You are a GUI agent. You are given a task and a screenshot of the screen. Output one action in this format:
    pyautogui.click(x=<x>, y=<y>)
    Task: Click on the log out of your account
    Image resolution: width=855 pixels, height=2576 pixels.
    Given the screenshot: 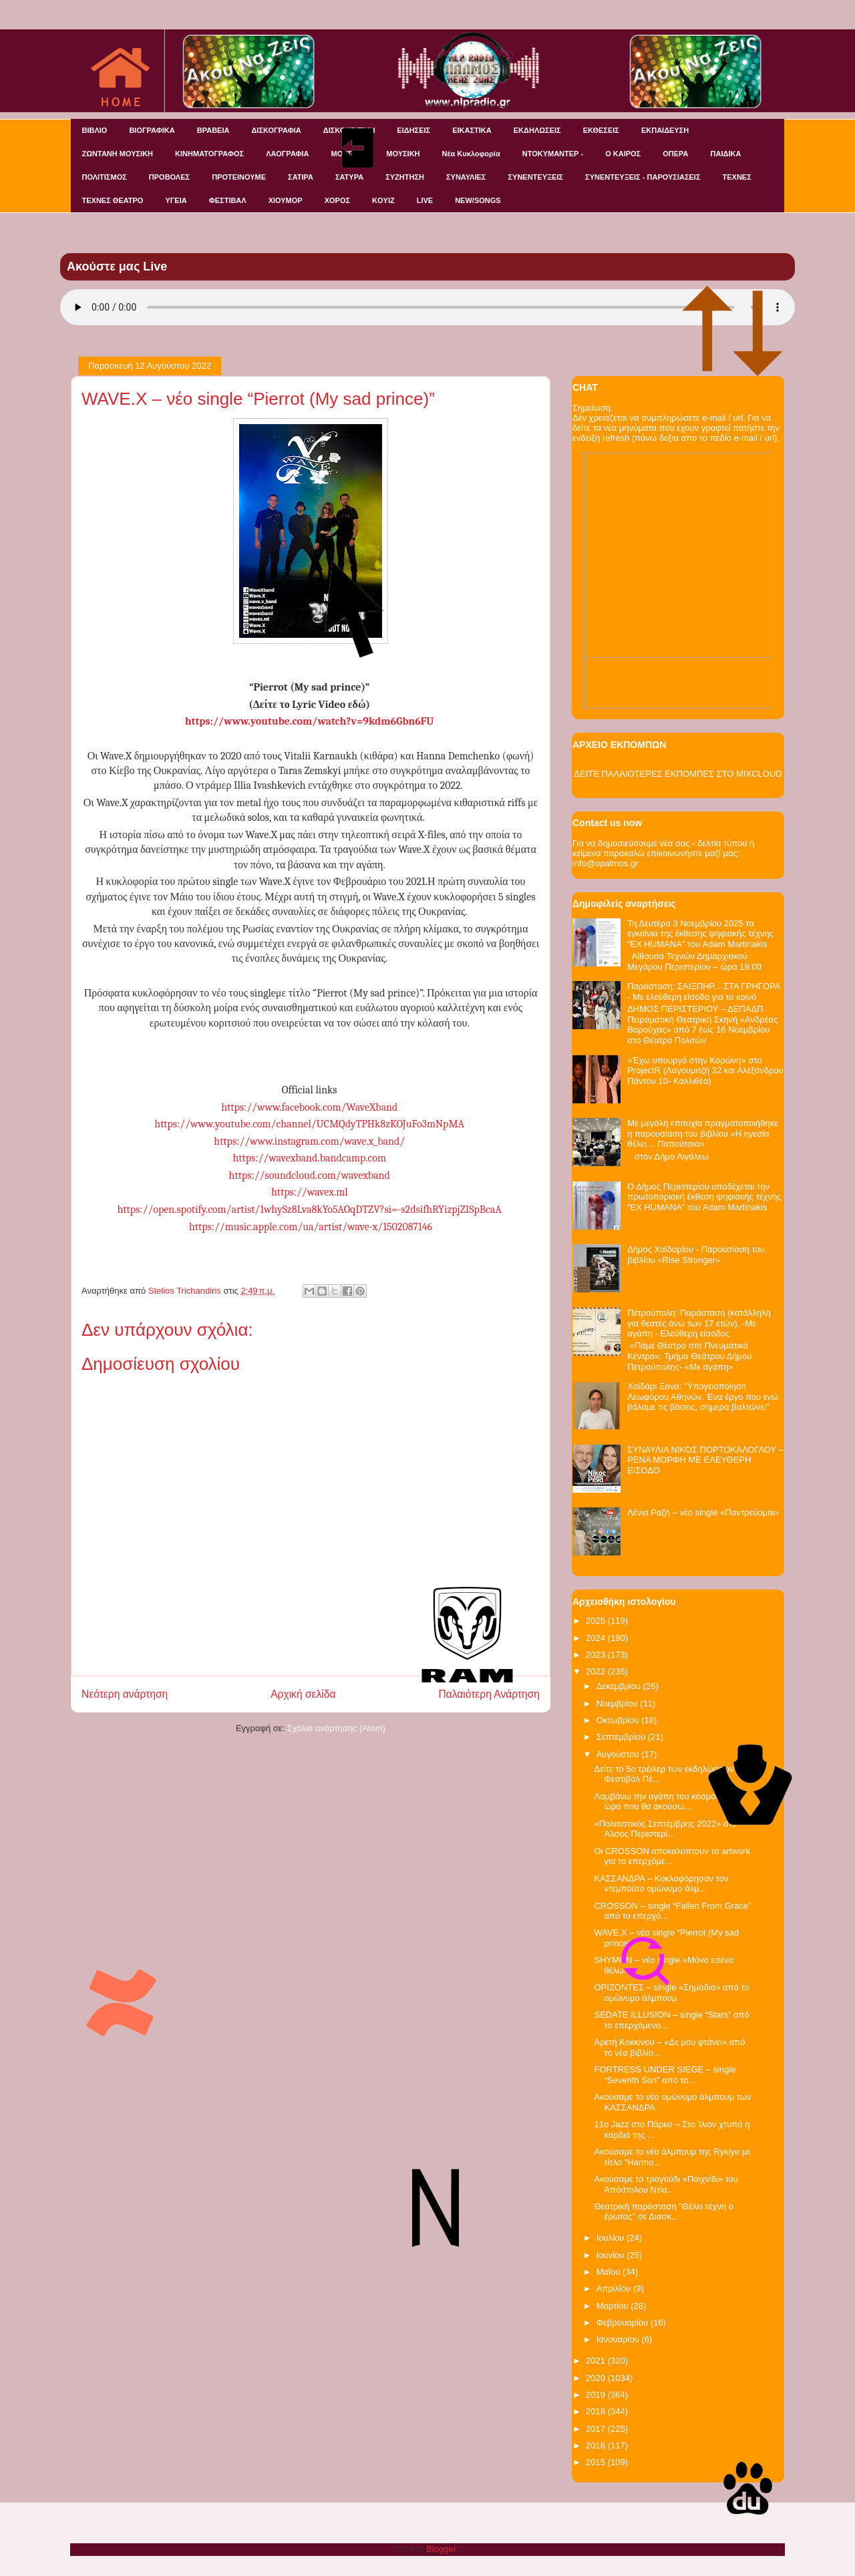 What is the action you would take?
    pyautogui.click(x=357, y=148)
    